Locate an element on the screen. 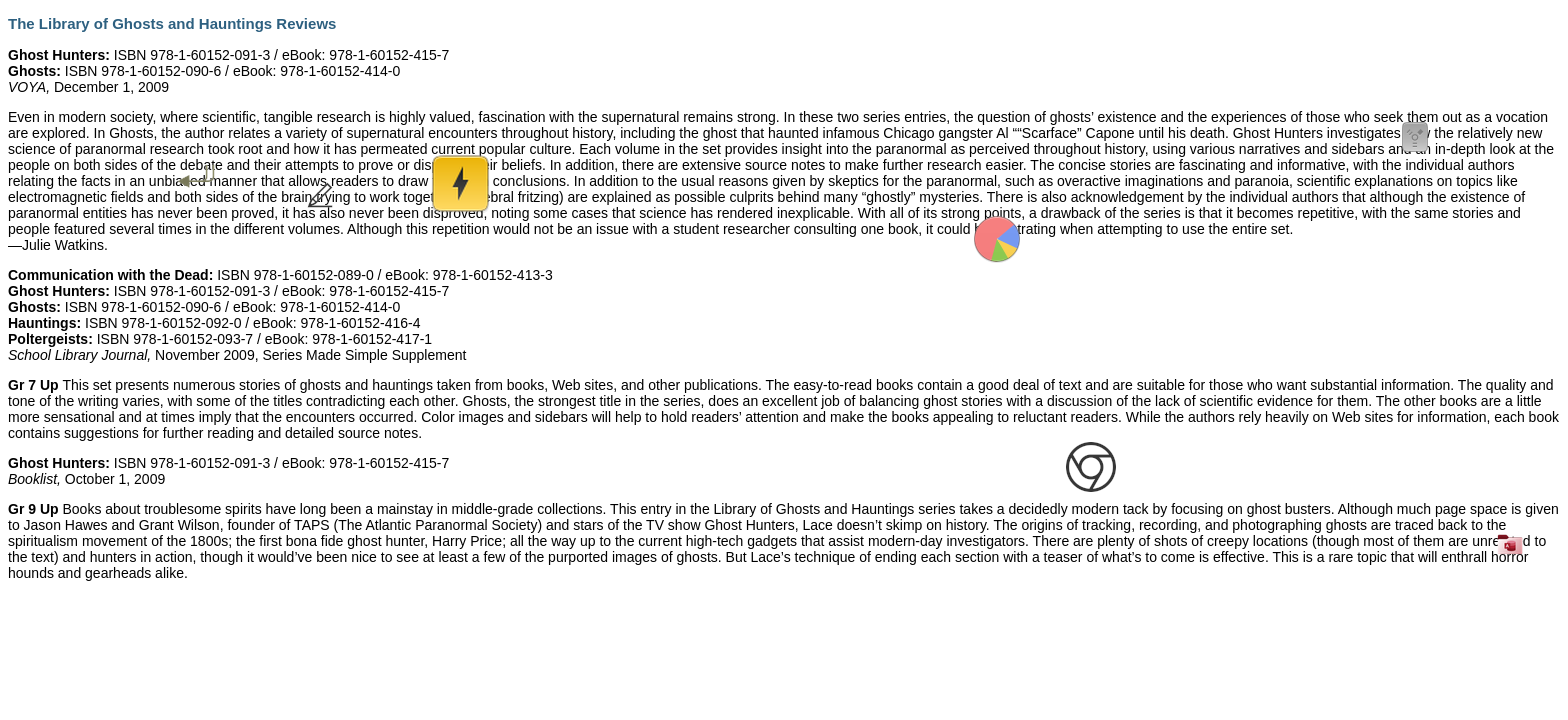  reply to all recipients of an email is located at coordinates (195, 173).